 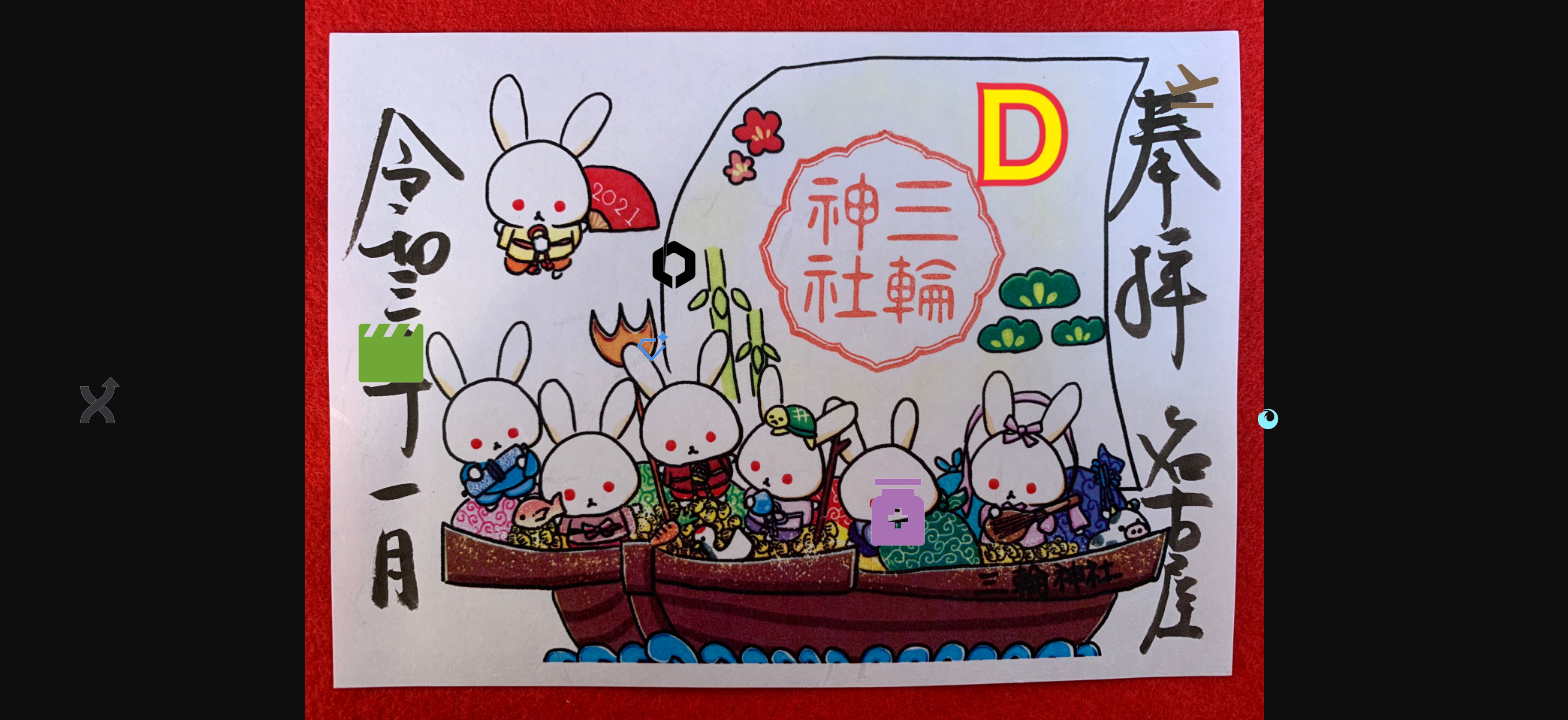 What do you see at coordinates (1192, 84) in the screenshot?
I see `view departure flights` at bounding box center [1192, 84].